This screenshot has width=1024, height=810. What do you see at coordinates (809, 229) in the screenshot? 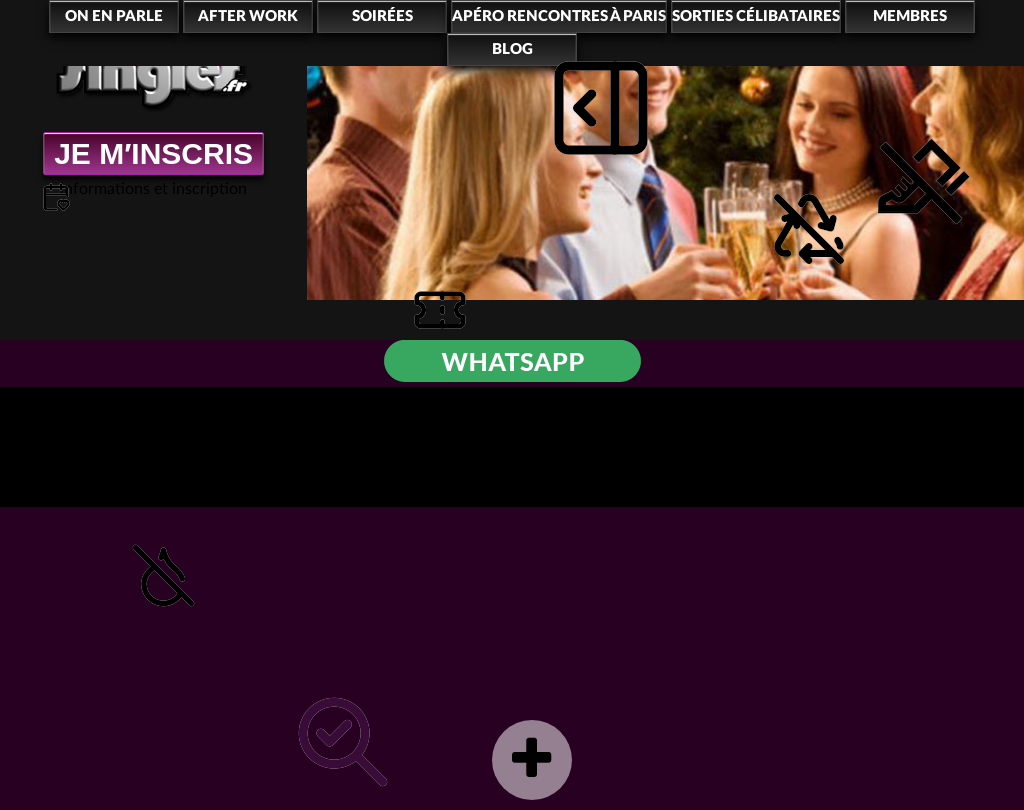
I see `recycling unavailable or disabled` at bounding box center [809, 229].